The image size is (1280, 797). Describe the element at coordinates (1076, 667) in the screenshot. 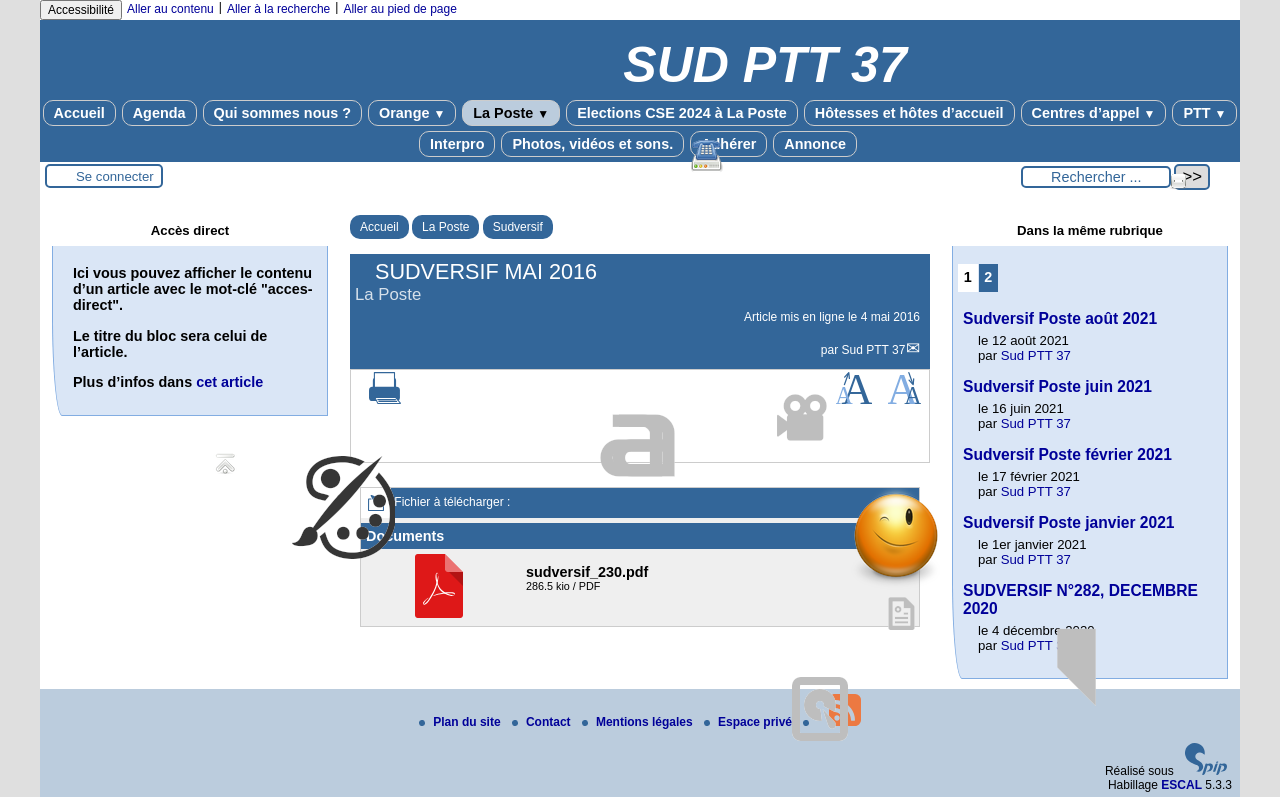

I see `set the starting point of a text selection` at that location.